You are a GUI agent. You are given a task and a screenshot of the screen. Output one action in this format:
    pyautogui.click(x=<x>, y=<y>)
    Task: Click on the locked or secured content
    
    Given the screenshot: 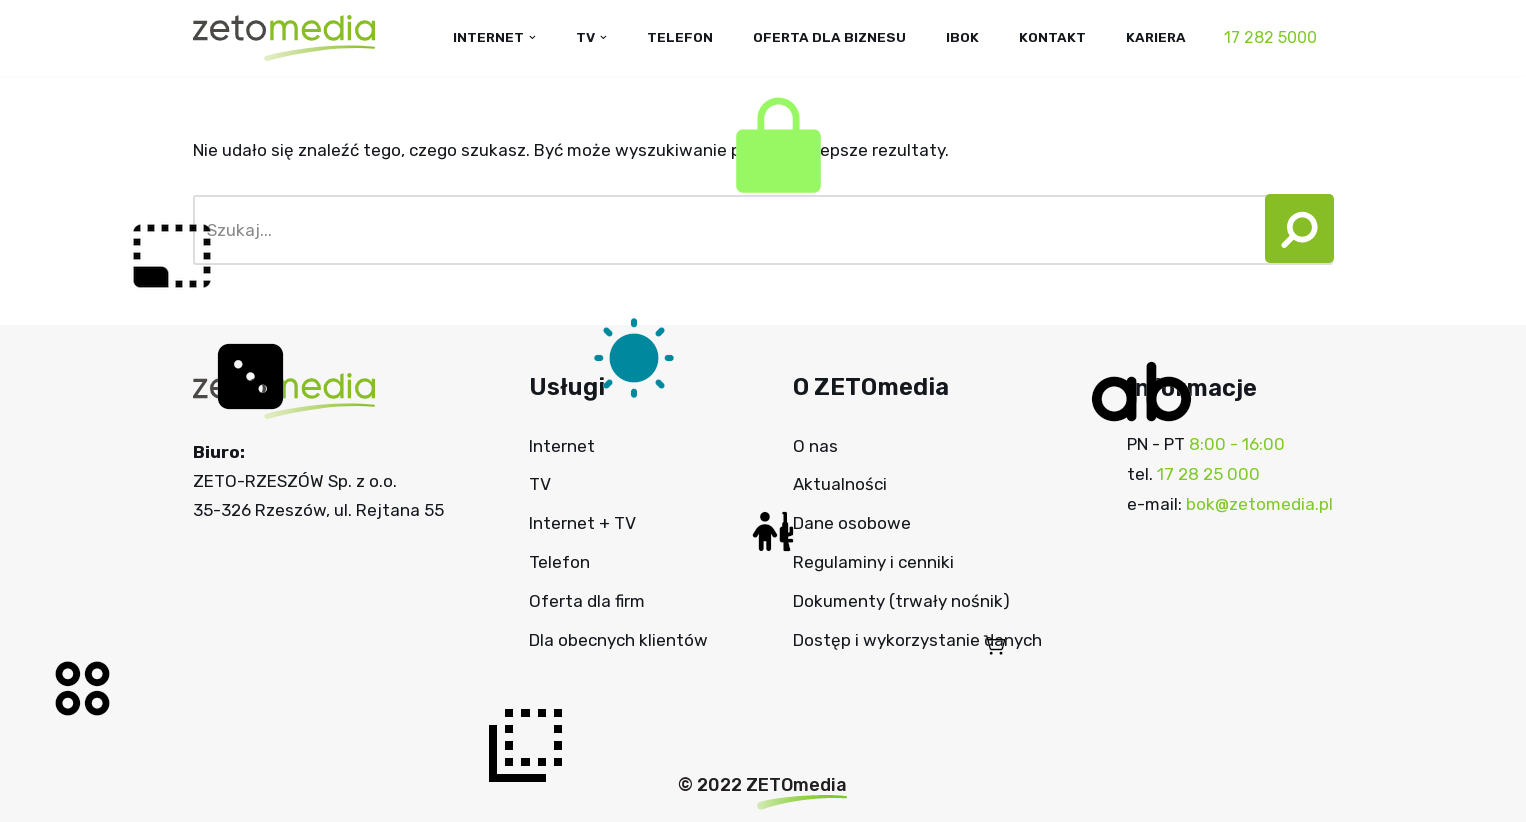 What is the action you would take?
    pyautogui.click(x=778, y=150)
    